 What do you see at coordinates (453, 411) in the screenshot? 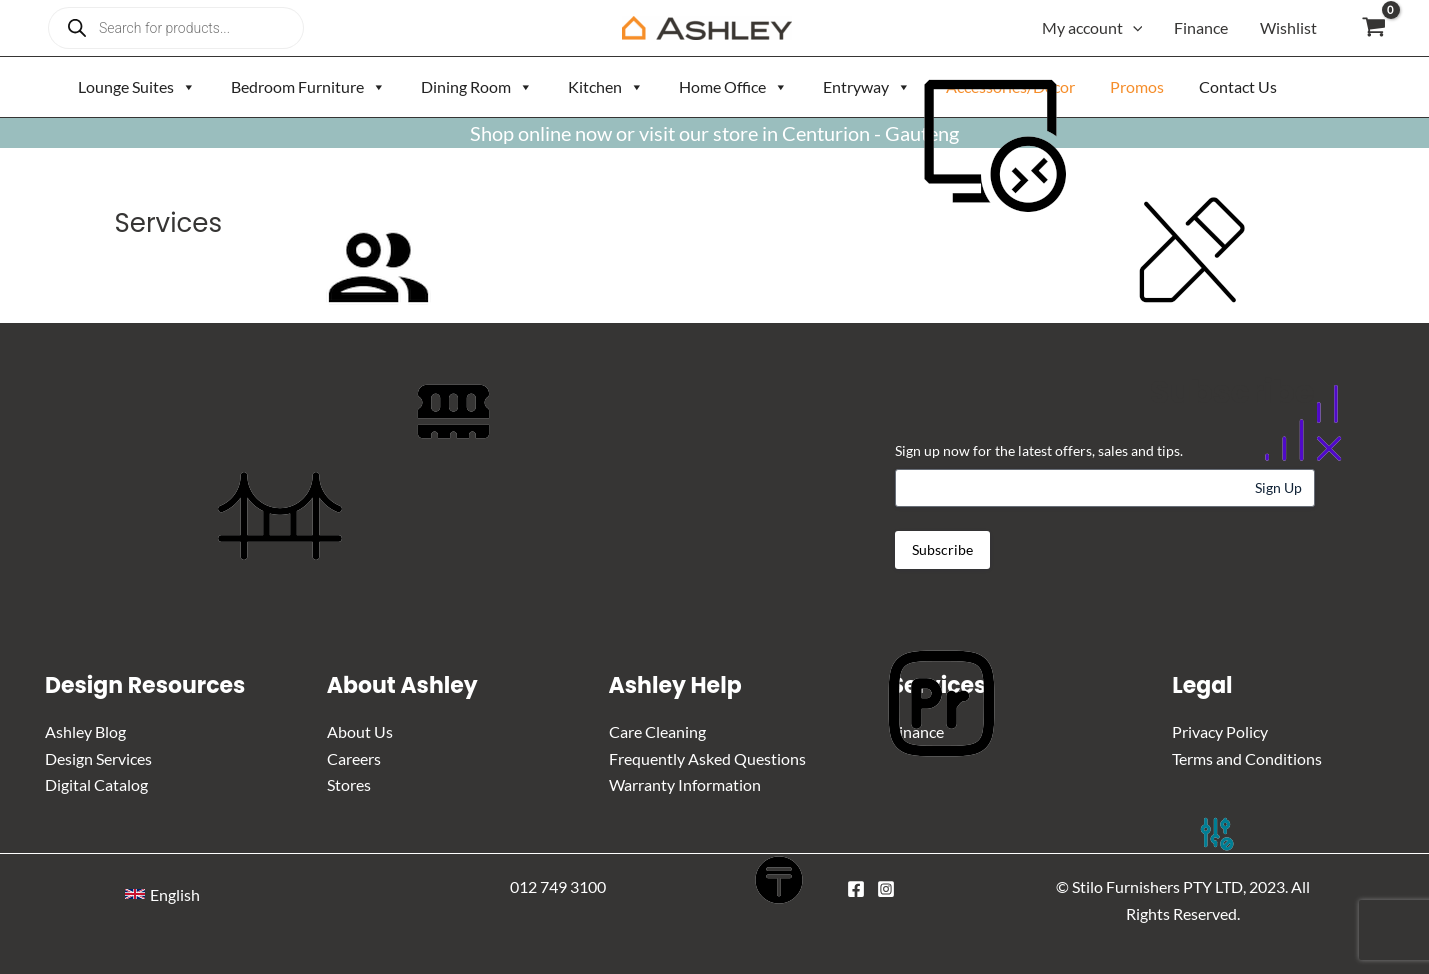
I see `view system memory or RAM usage` at bounding box center [453, 411].